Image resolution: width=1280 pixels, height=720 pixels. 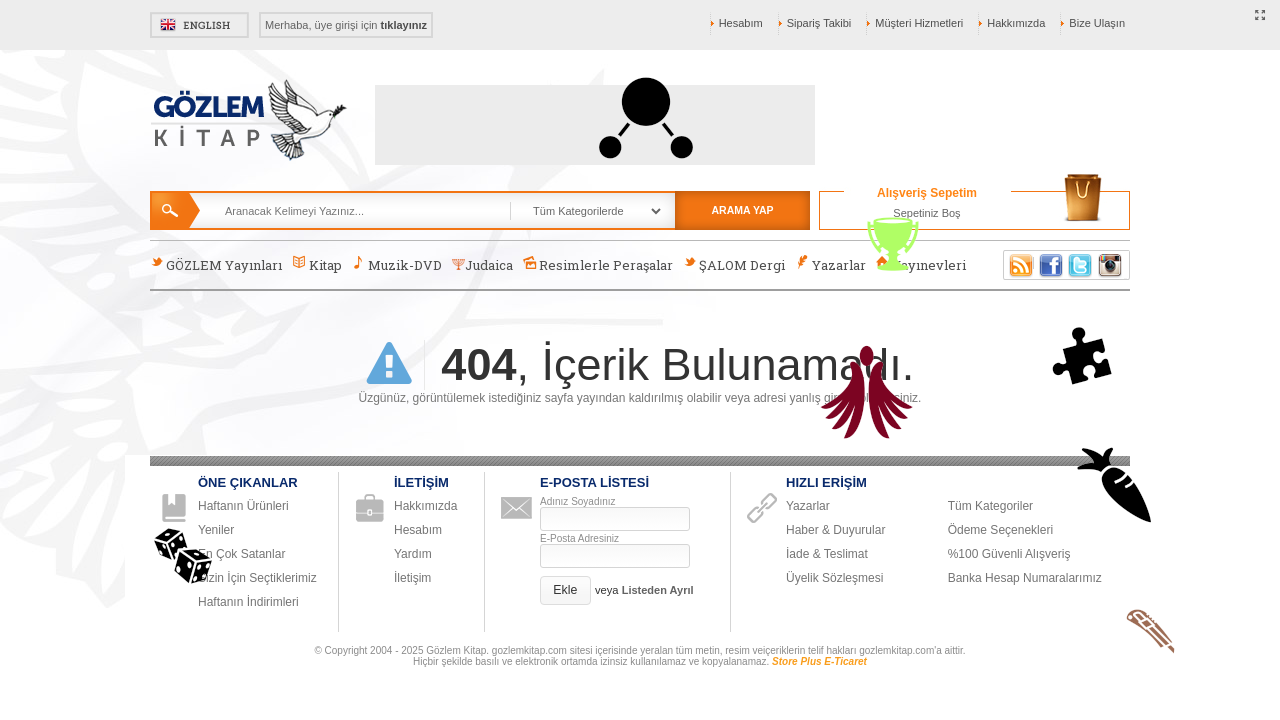 What do you see at coordinates (893, 244) in the screenshot?
I see `view achievements or awards` at bounding box center [893, 244].